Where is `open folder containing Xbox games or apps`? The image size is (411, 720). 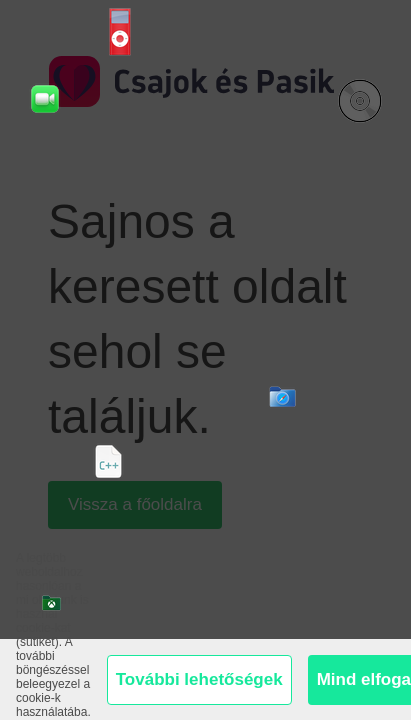 open folder containing Xbox games or apps is located at coordinates (51, 603).